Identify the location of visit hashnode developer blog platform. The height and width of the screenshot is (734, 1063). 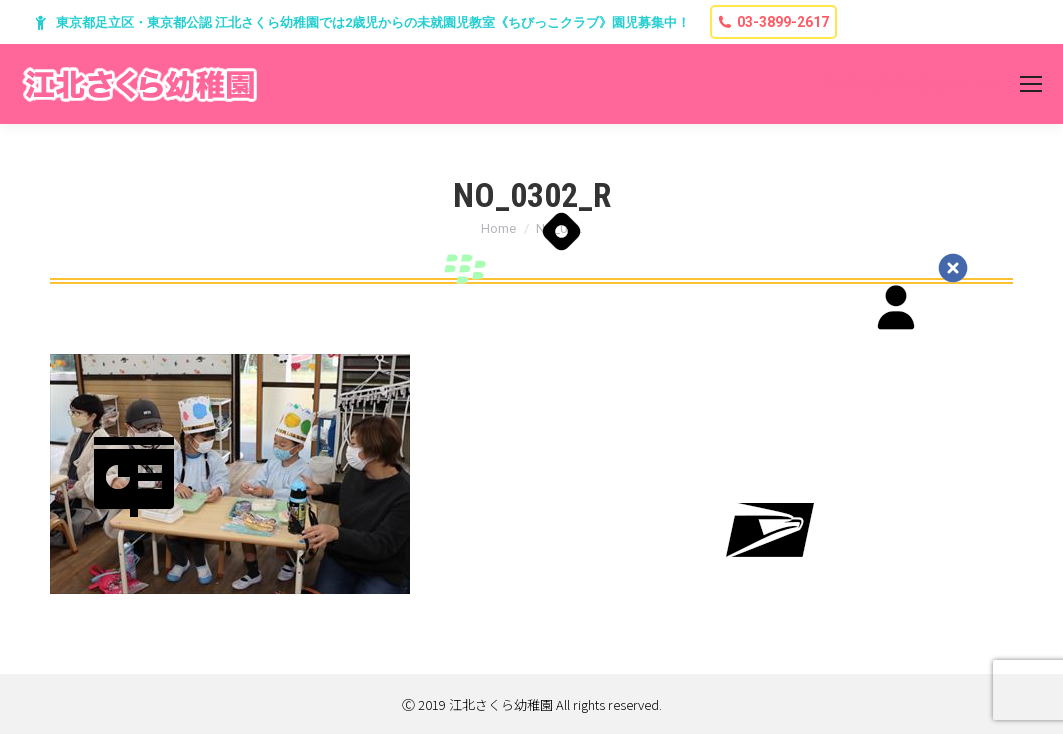
(561, 231).